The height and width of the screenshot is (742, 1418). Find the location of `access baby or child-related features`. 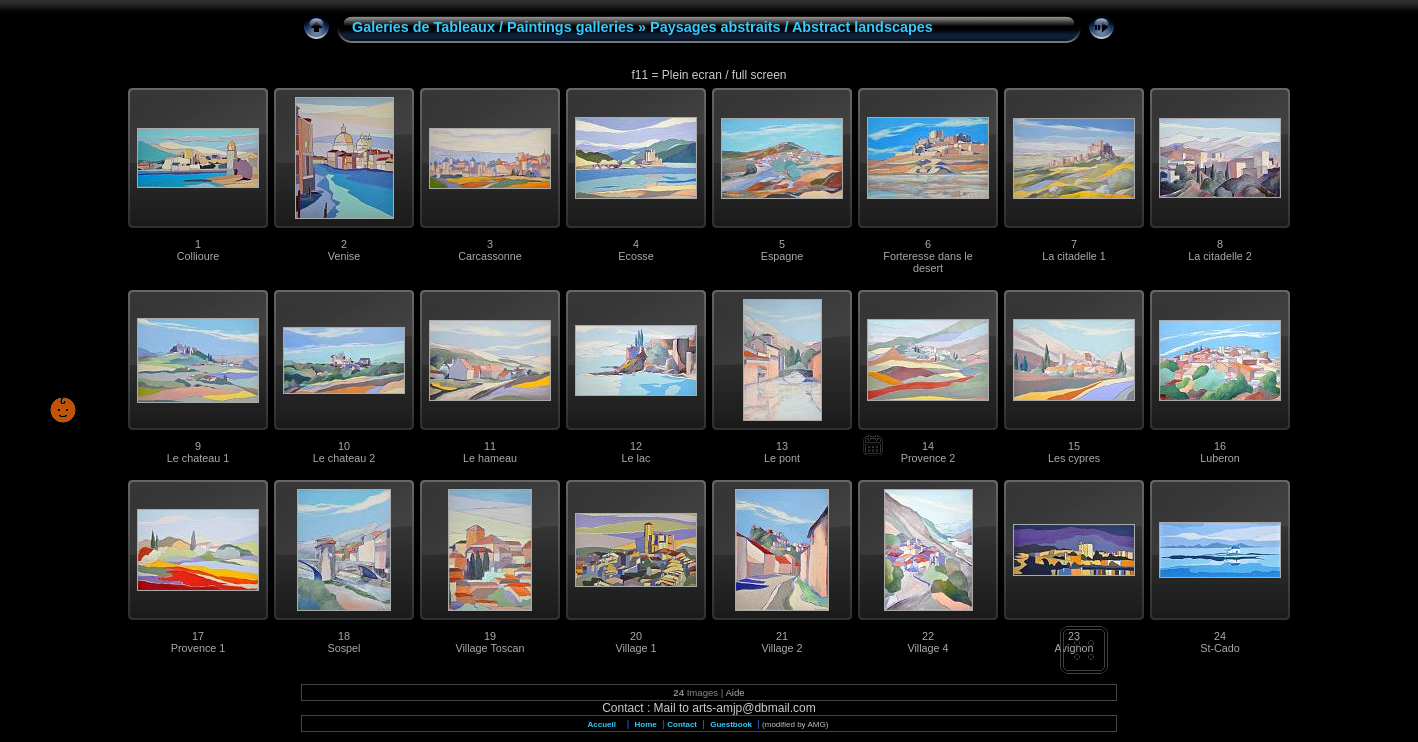

access baby or child-related features is located at coordinates (63, 410).